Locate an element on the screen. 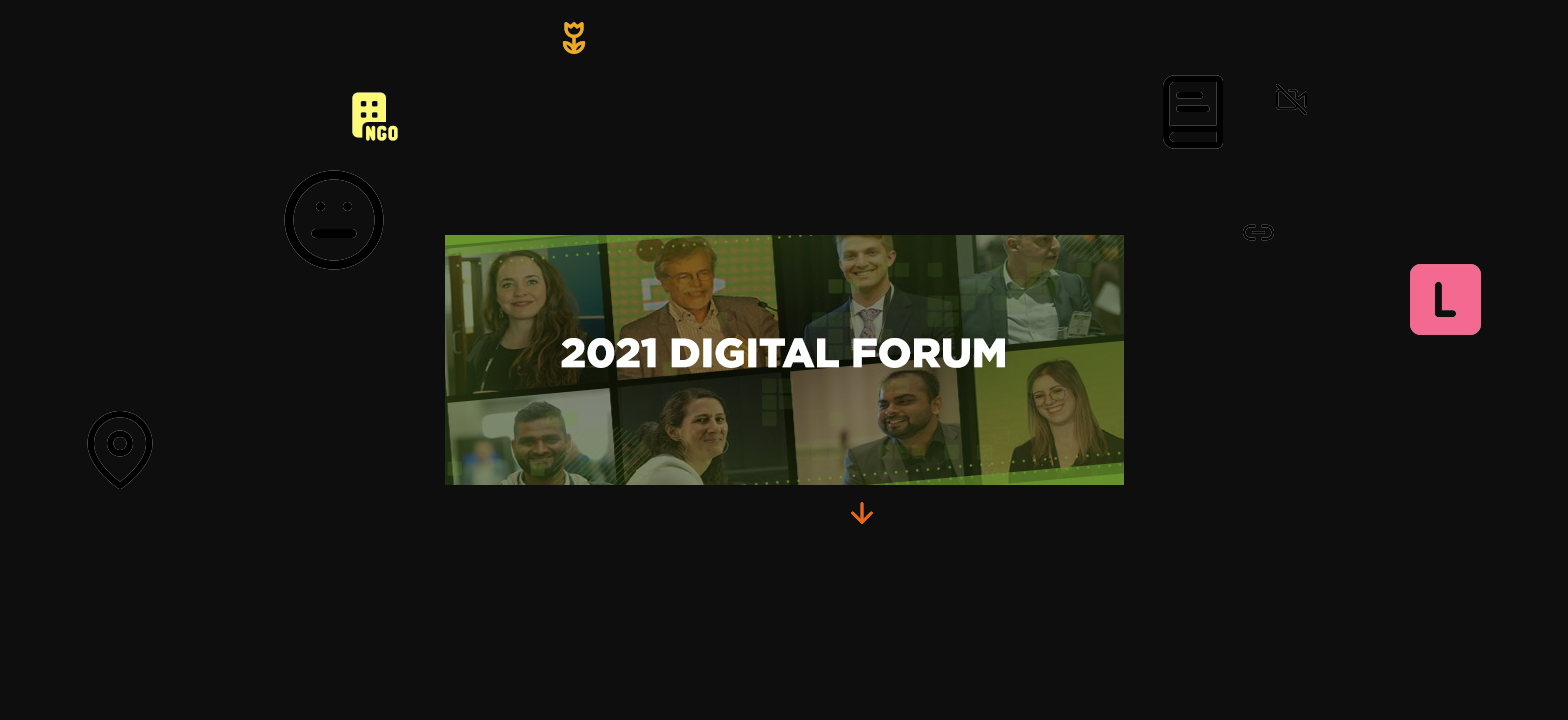 This screenshot has width=1568, height=720. open a book or reading view is located at coordinates (1193, 112).